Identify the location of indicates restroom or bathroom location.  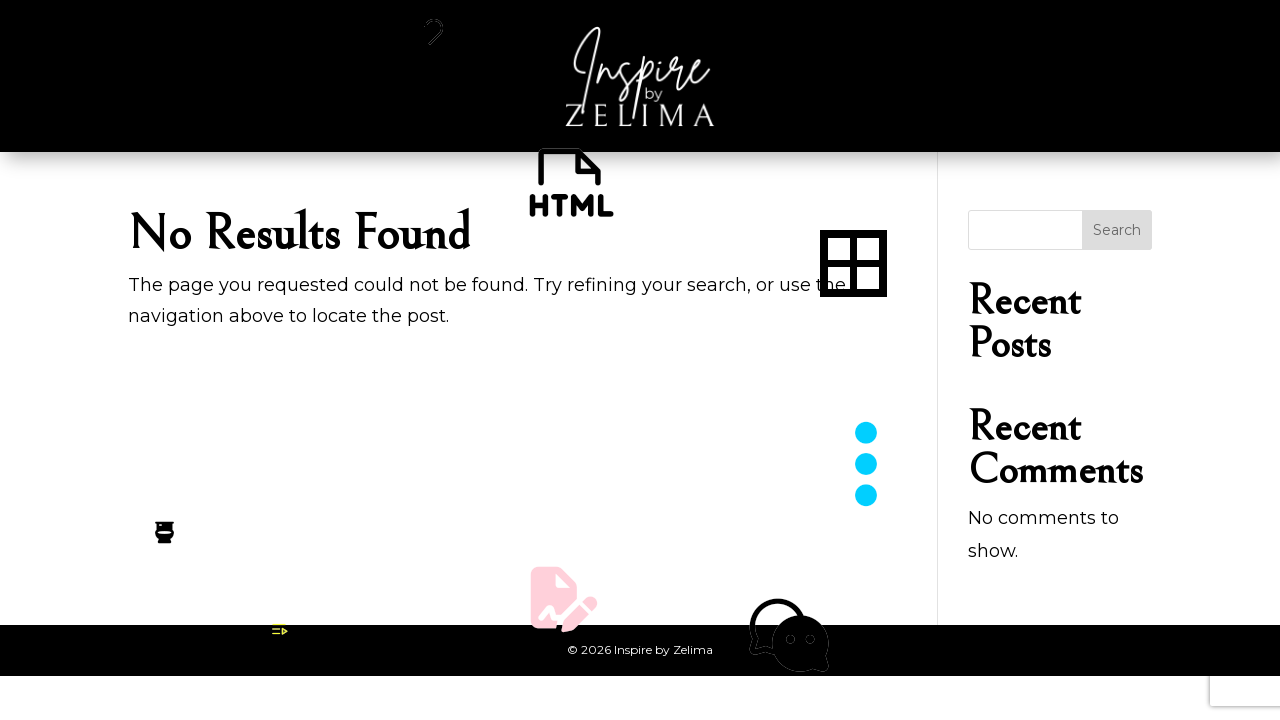
(164, 532).